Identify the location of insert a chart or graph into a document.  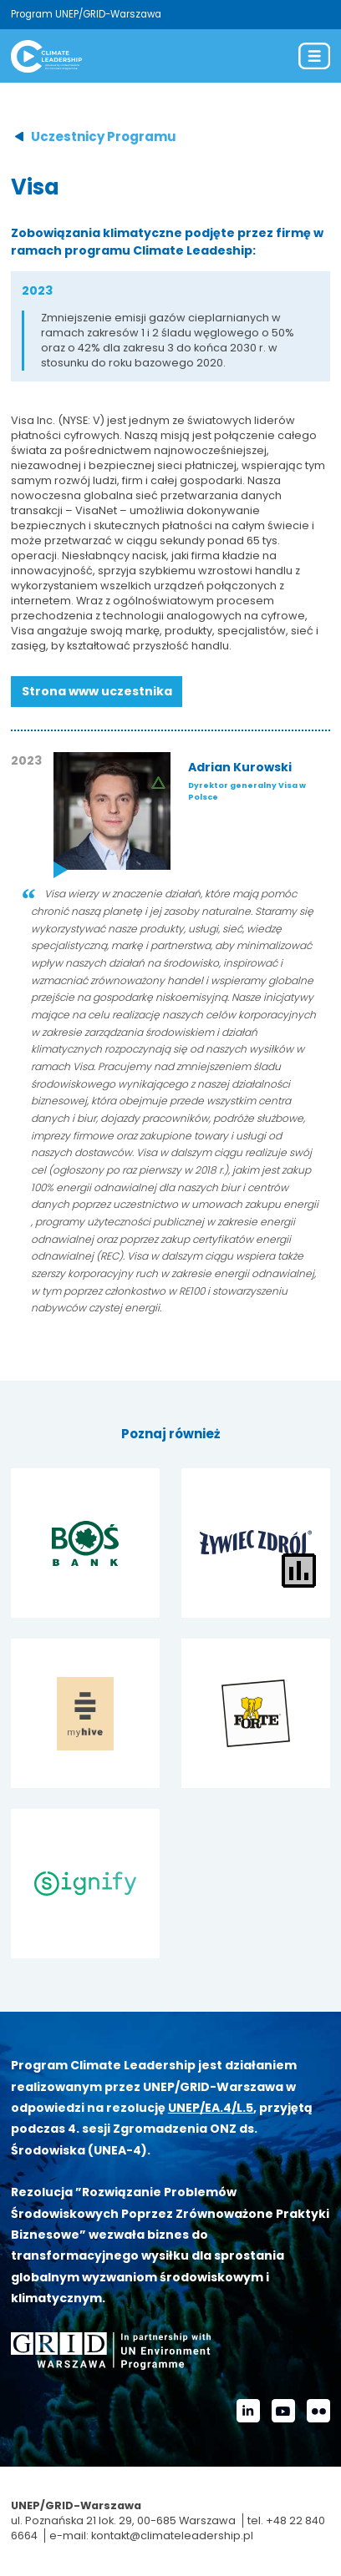
(298, 1570).